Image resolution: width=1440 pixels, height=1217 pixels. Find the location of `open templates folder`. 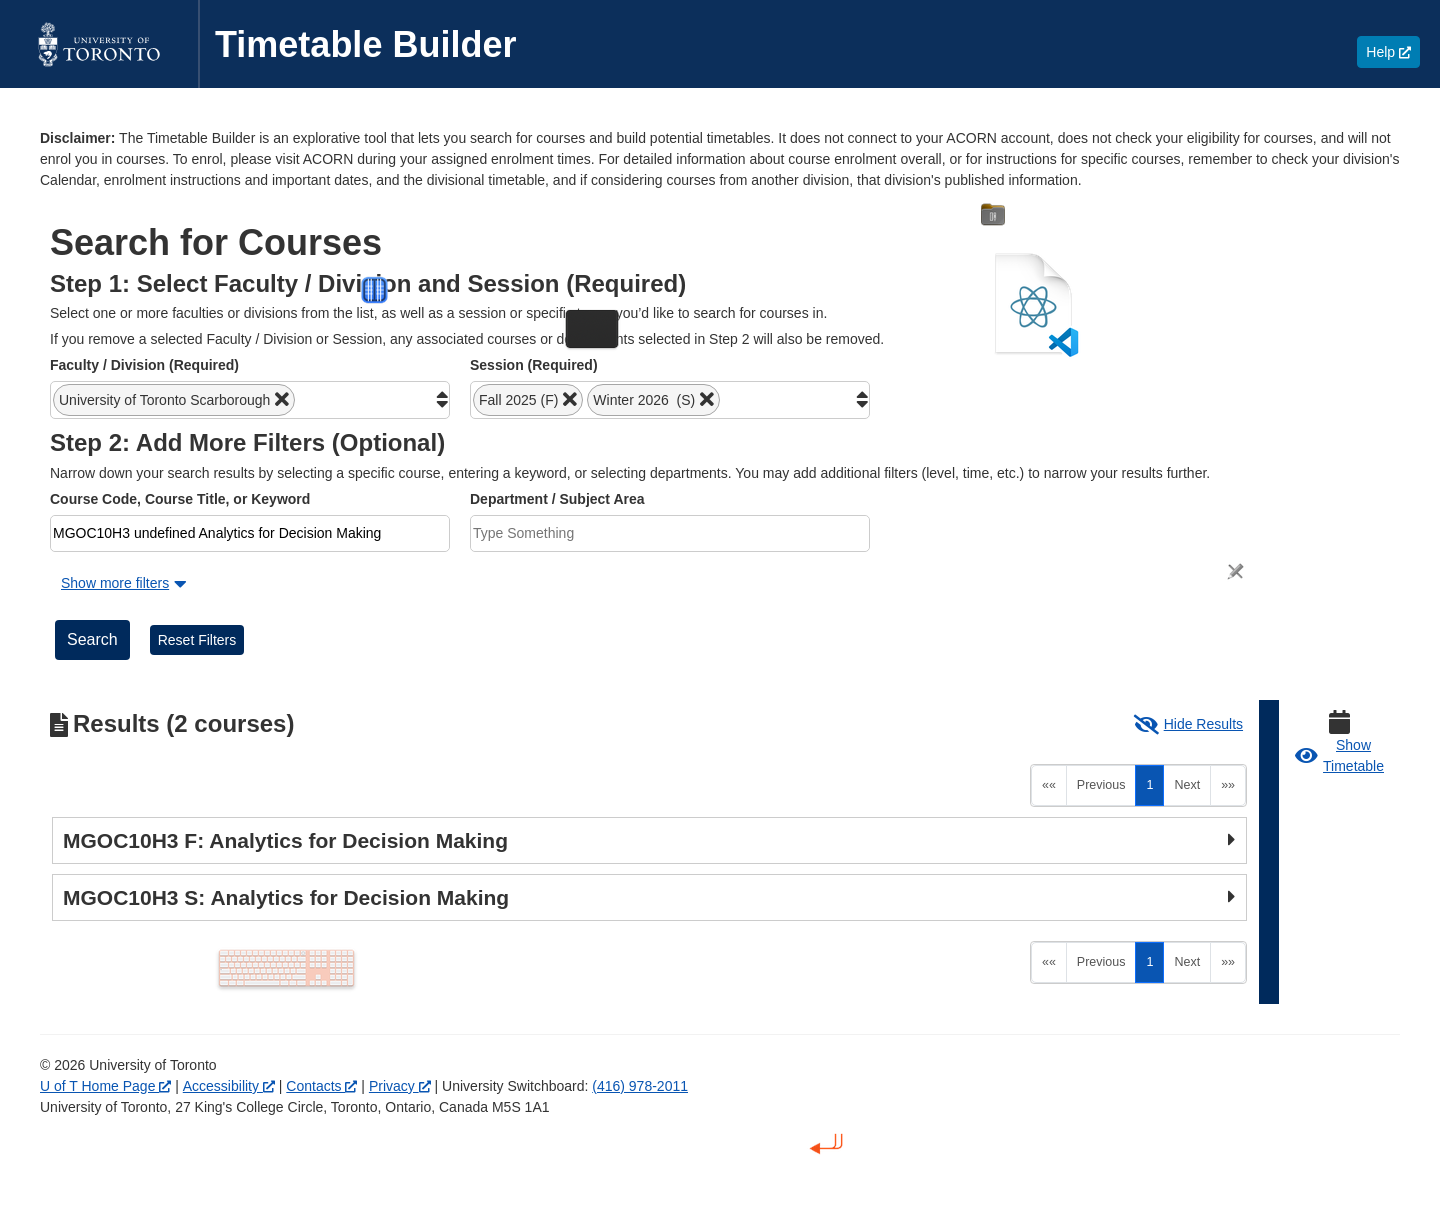

open templates folder is located at coordinates (993, 214).